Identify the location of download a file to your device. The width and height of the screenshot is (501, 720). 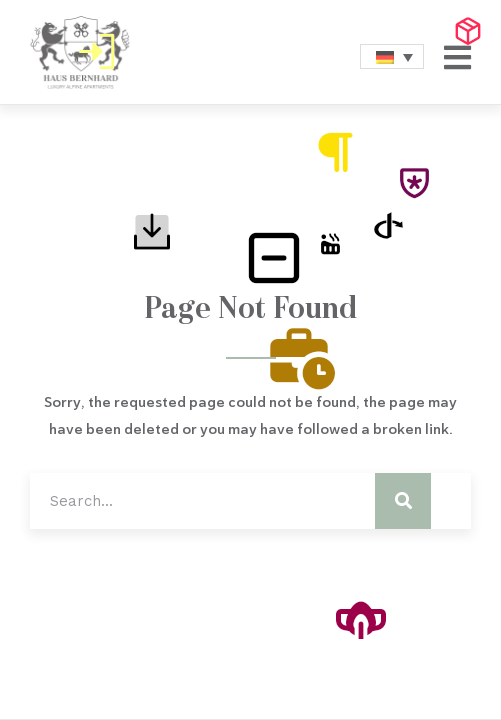
(152, 233).